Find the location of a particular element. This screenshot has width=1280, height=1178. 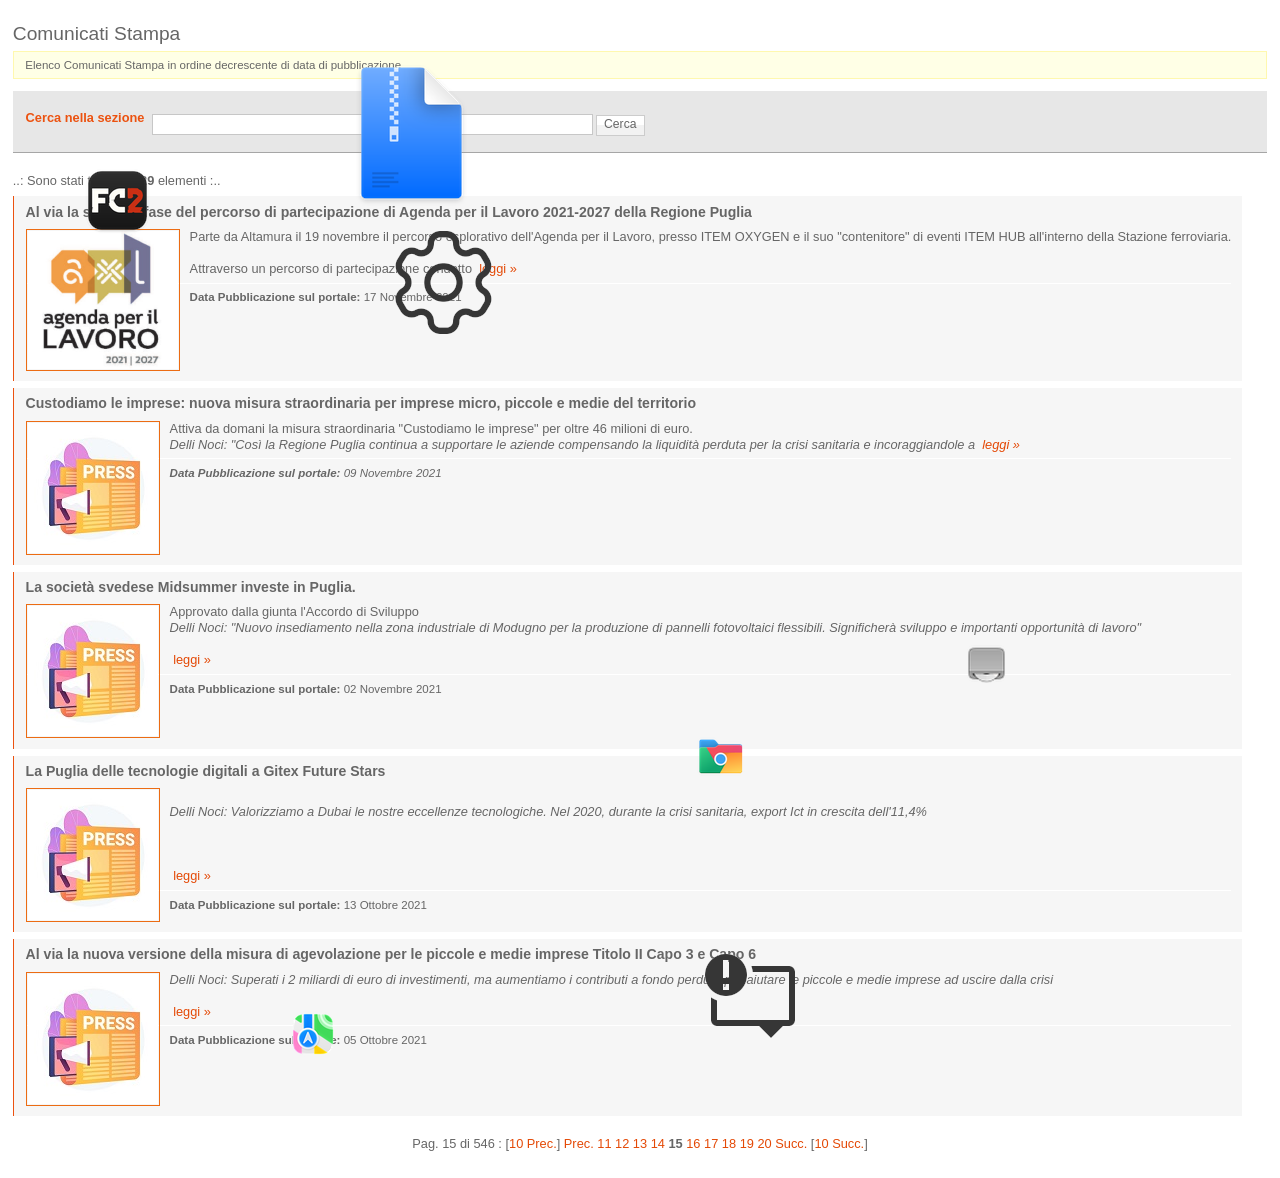

open folder containing google chrome files is located at coordinates (720, 757).